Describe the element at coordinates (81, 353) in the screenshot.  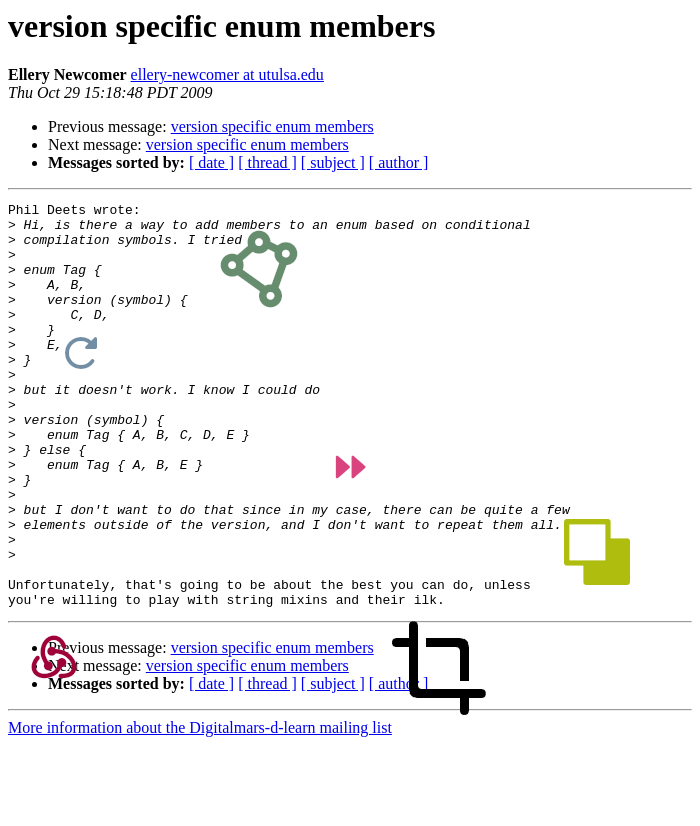
I see `redo the last action` at that location.